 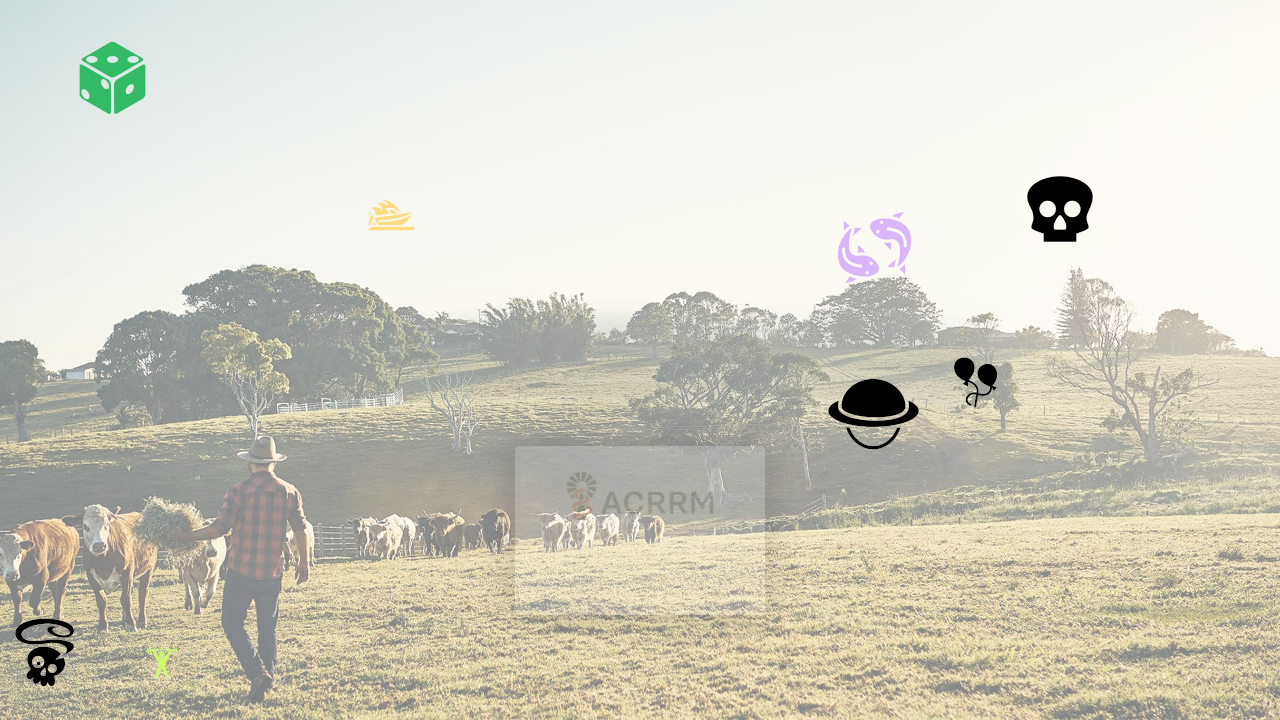 I want to click on select speedboat or watercraft vehicle, so click(x=391, y=207).